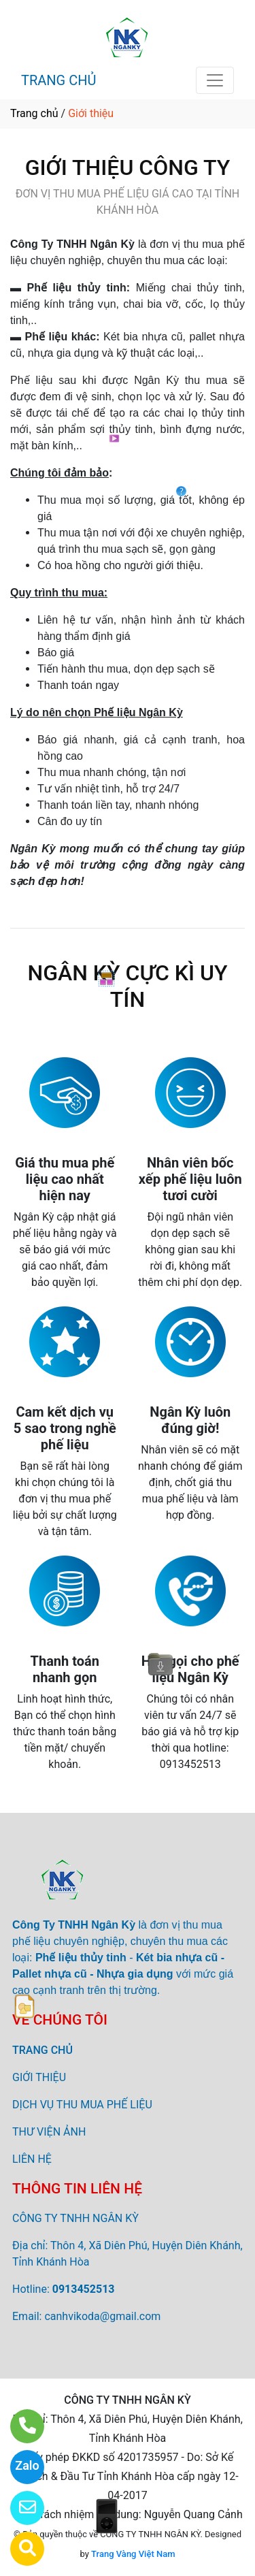 The width and height of the screenshot is (255, 2576). I want to click on access help documentation, so click(181, 491).